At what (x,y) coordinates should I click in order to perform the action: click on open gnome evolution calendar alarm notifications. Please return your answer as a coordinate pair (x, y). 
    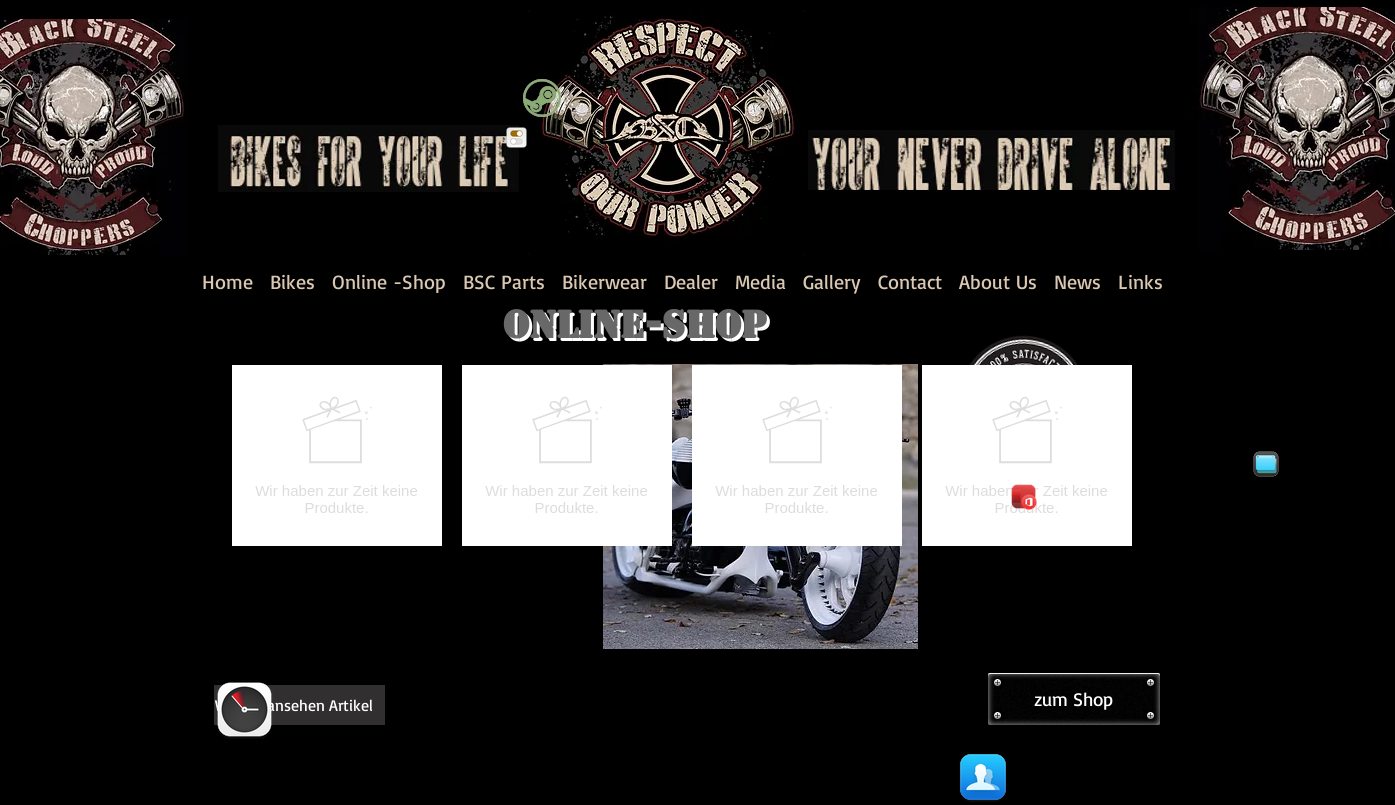
    Looking at the image, I should click on (244, 709).